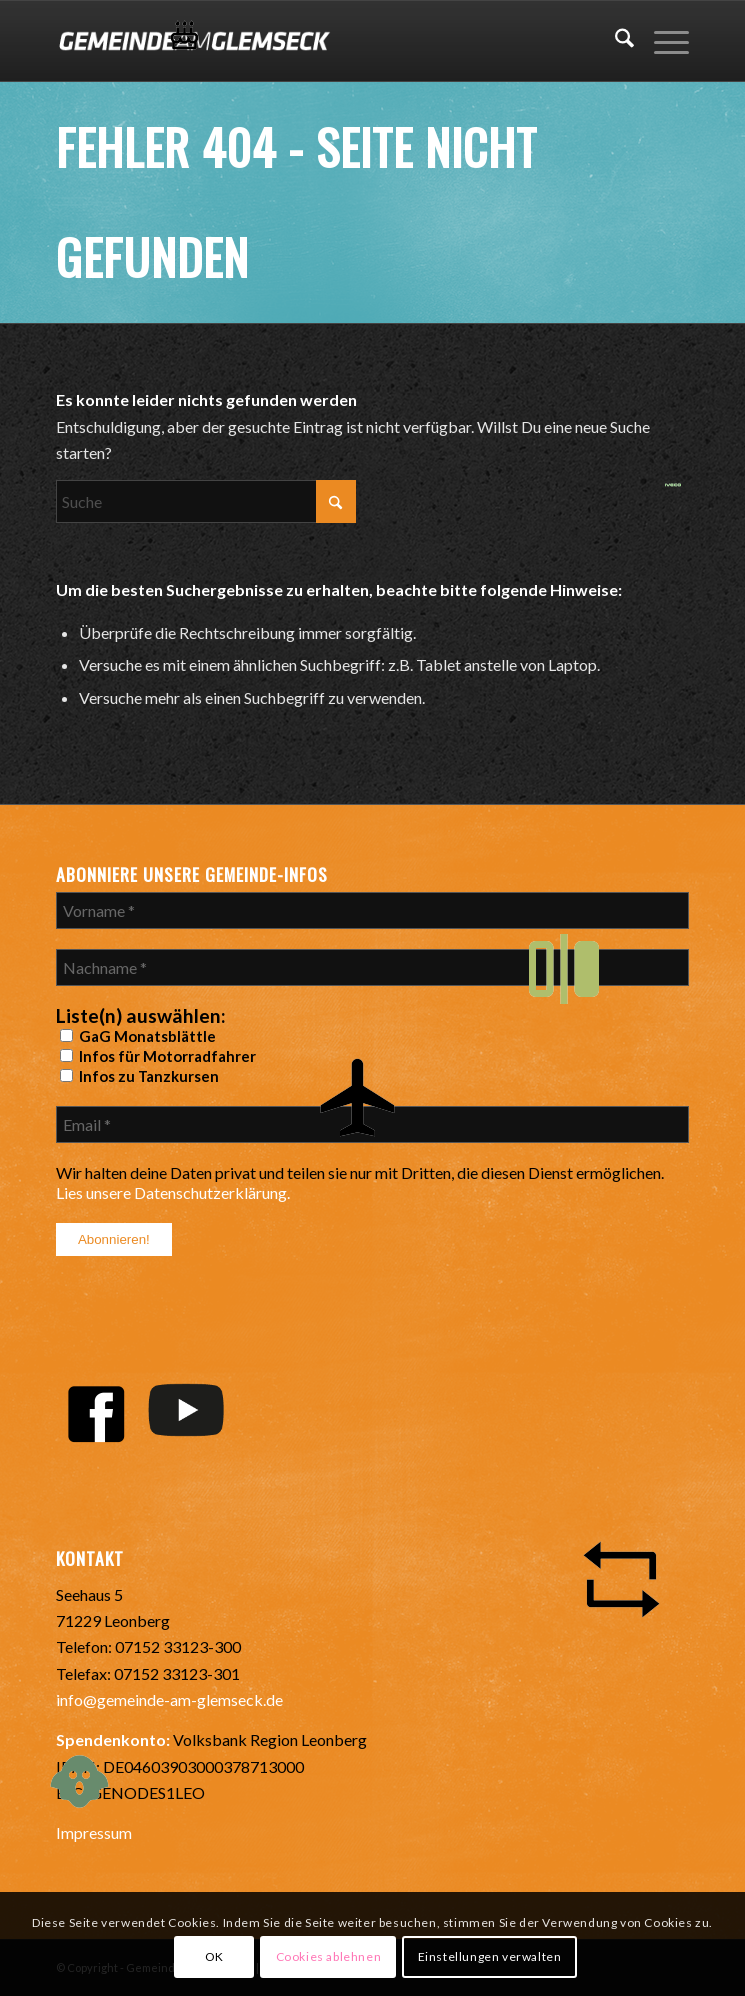 Image resolution: width=745 pixels, height=1996 pixels. Describe the element at coordinates (673, 485) in the screenshot. I see `Iveco brand logo` at that location.